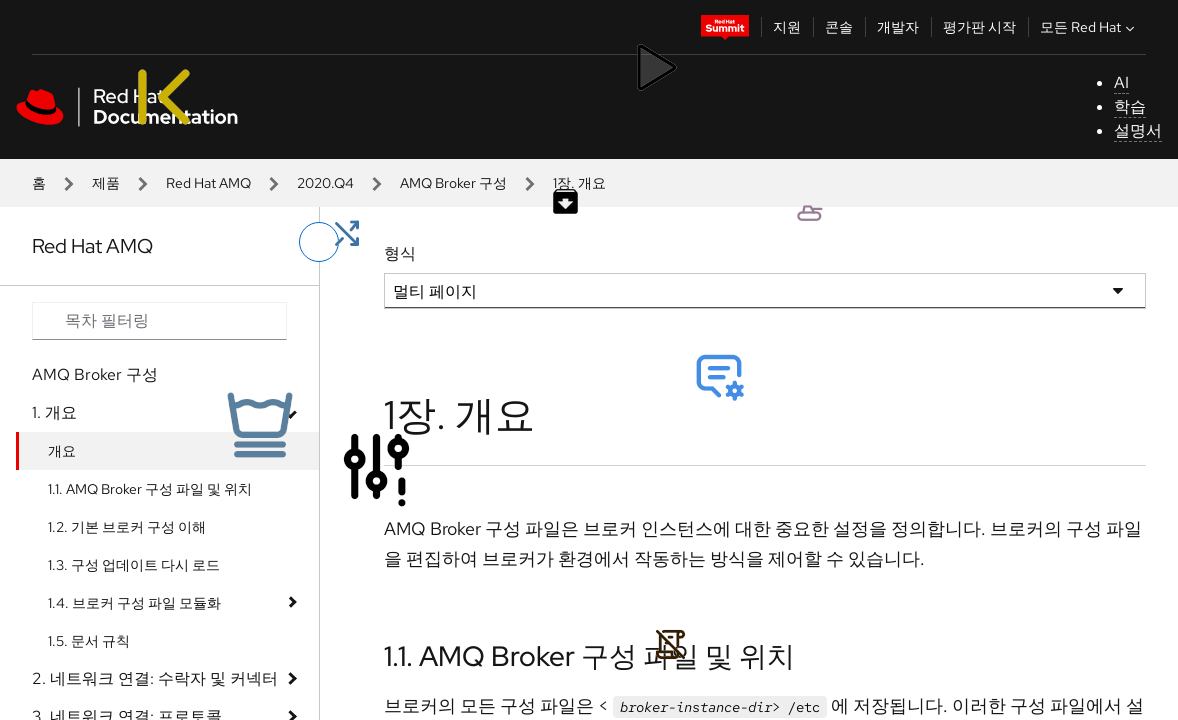 The width and height of the screenshot is (1178, 720). What do you see at coordinates (670, 644) in the screenshot?
I see `license unavailable or revoked` at bounding box center [670, 644].